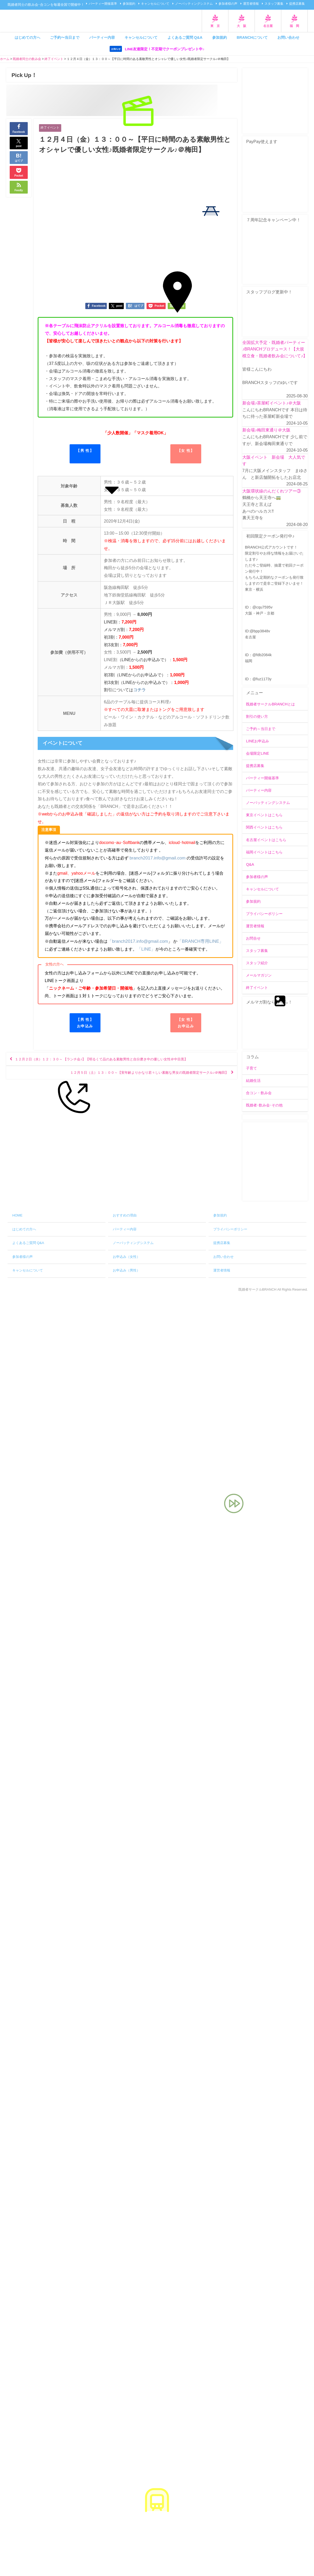 The width and height of the screenshot is (314, 2576). Describe the element at coordinates (280, 1001) in the screenshot. I see `access a media channel for sharing images and videos` at that location.